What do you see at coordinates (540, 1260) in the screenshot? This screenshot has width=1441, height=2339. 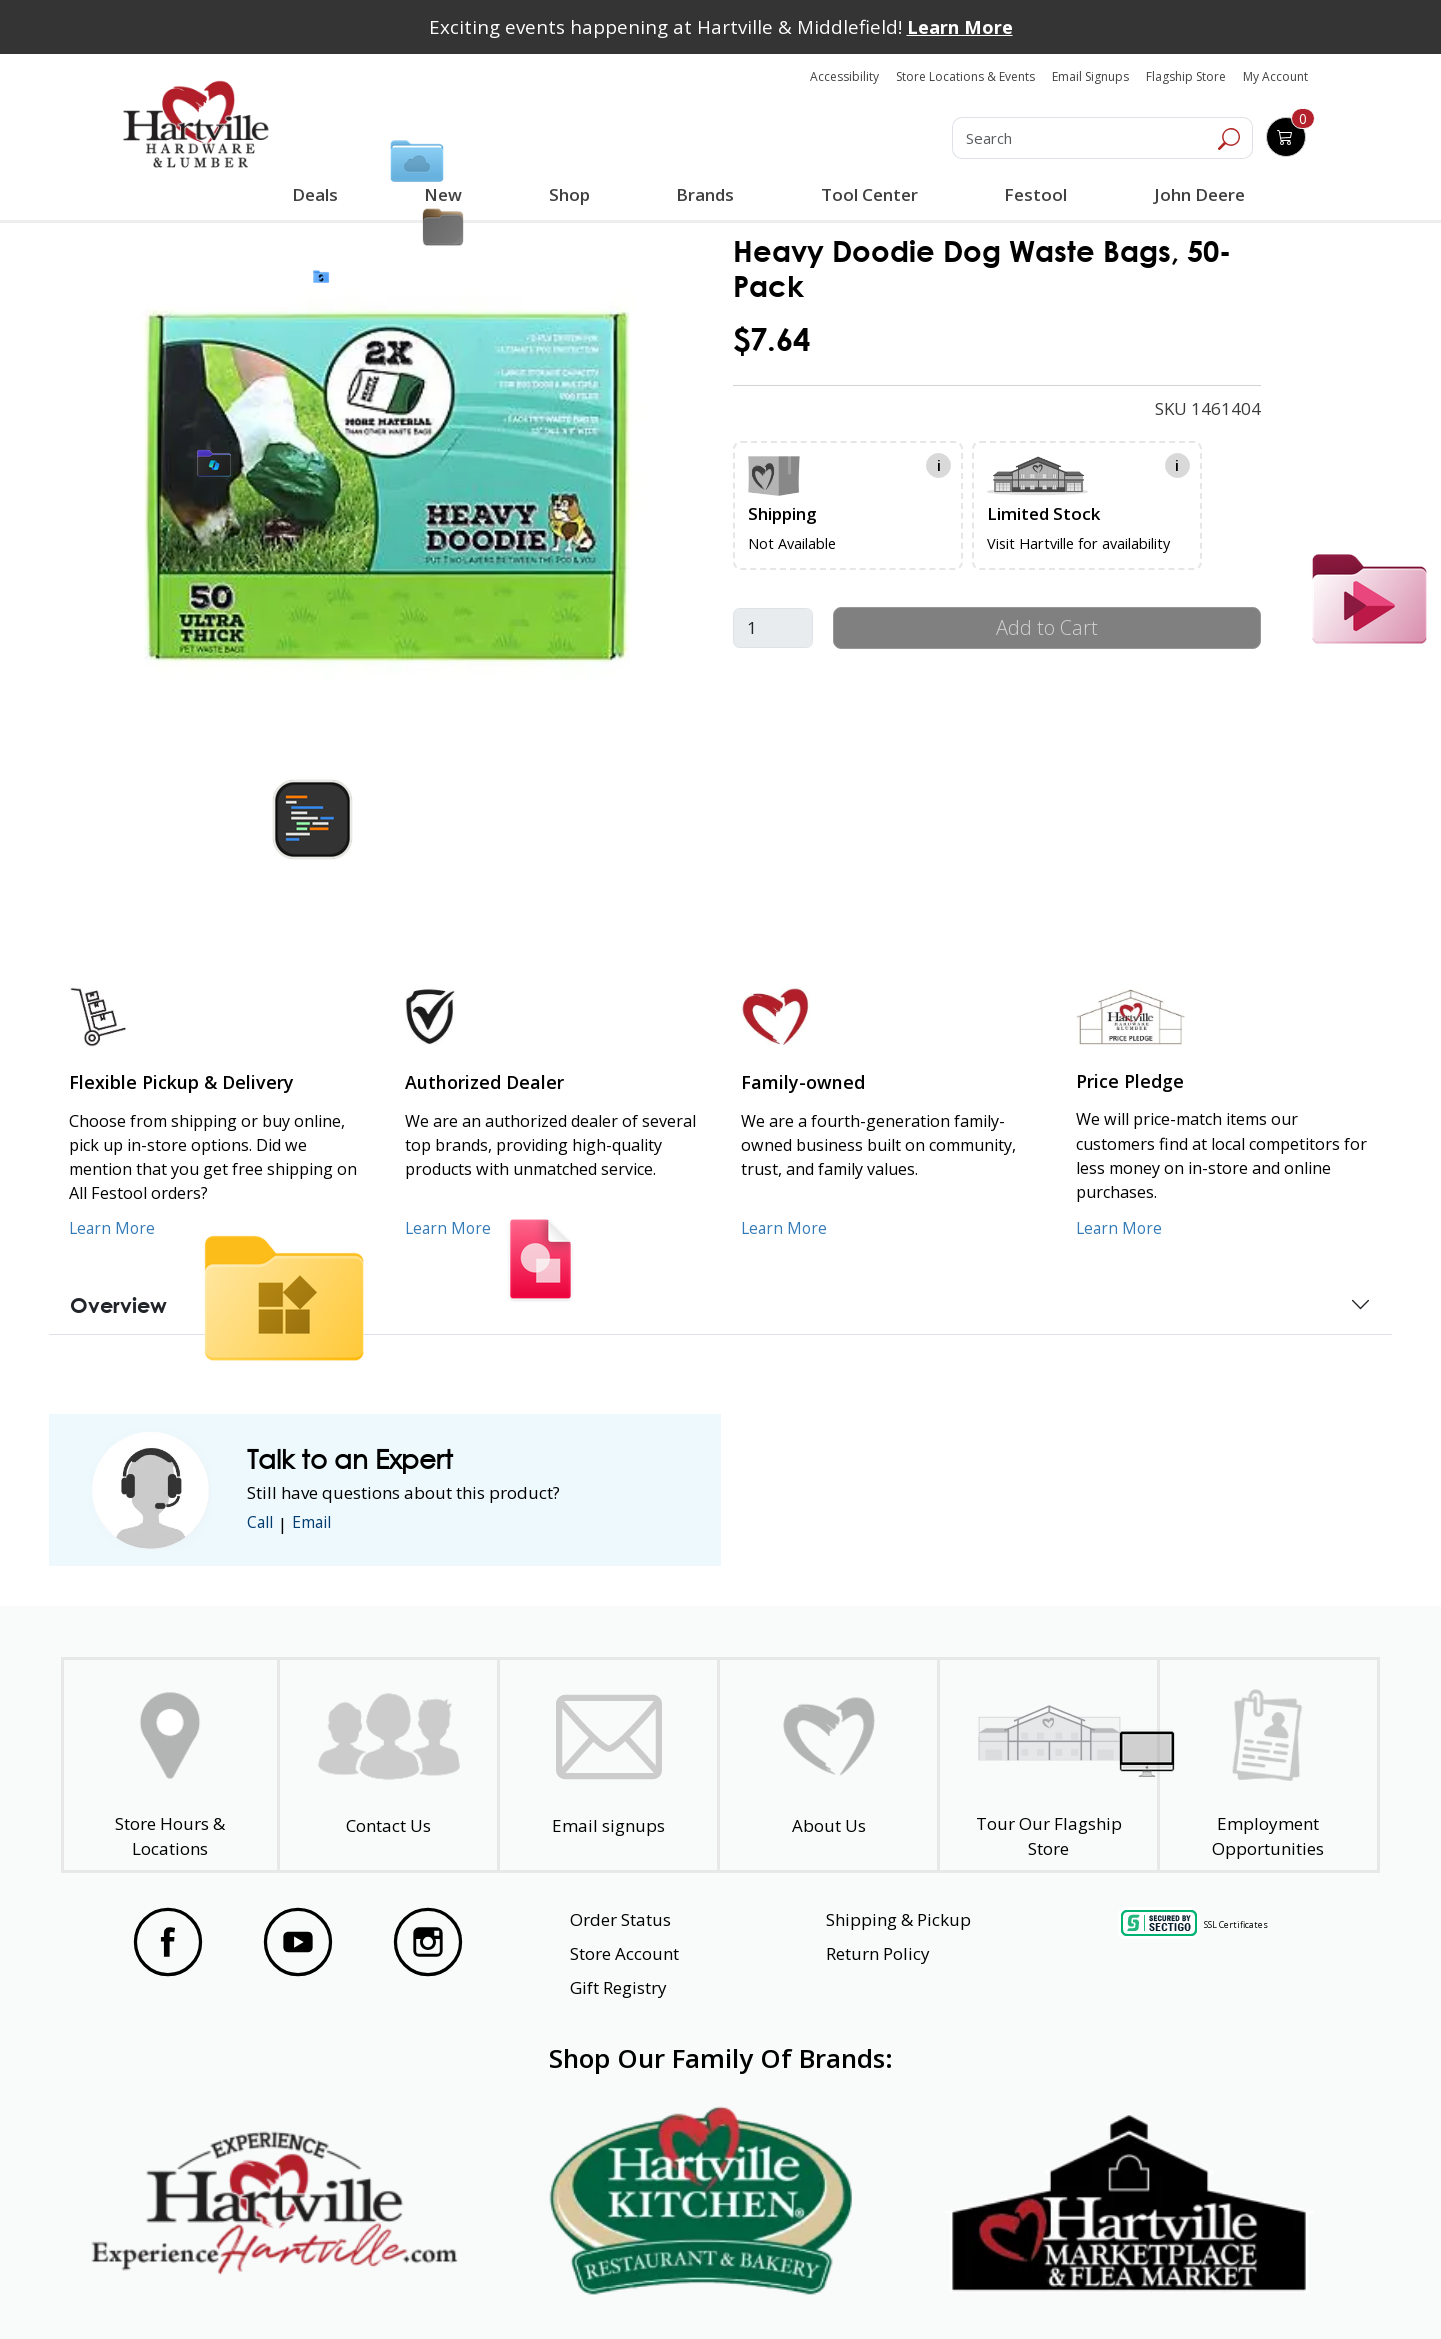 I see `a google drawings file` at bounding box center [540, 1260].